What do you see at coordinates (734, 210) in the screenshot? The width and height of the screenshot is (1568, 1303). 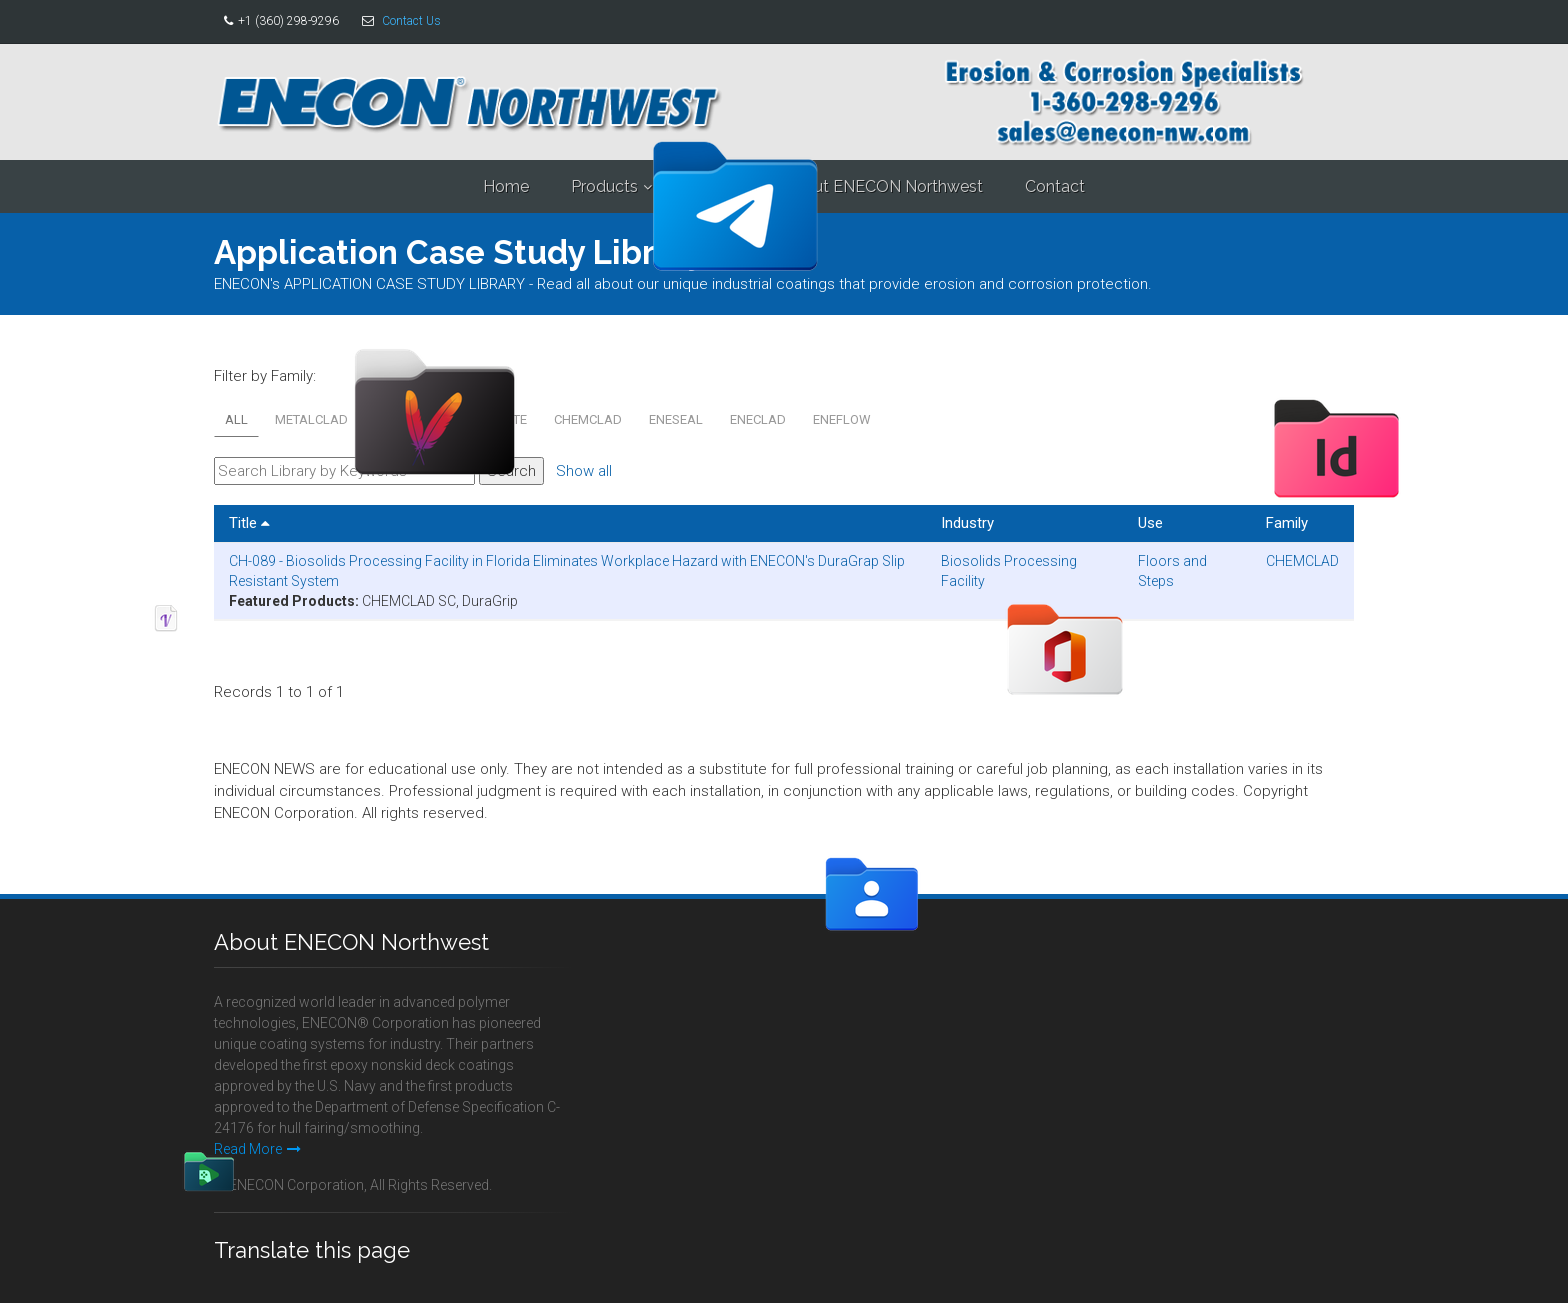 I see `open folder containing Telegram files` at bounding box center [734, 210].